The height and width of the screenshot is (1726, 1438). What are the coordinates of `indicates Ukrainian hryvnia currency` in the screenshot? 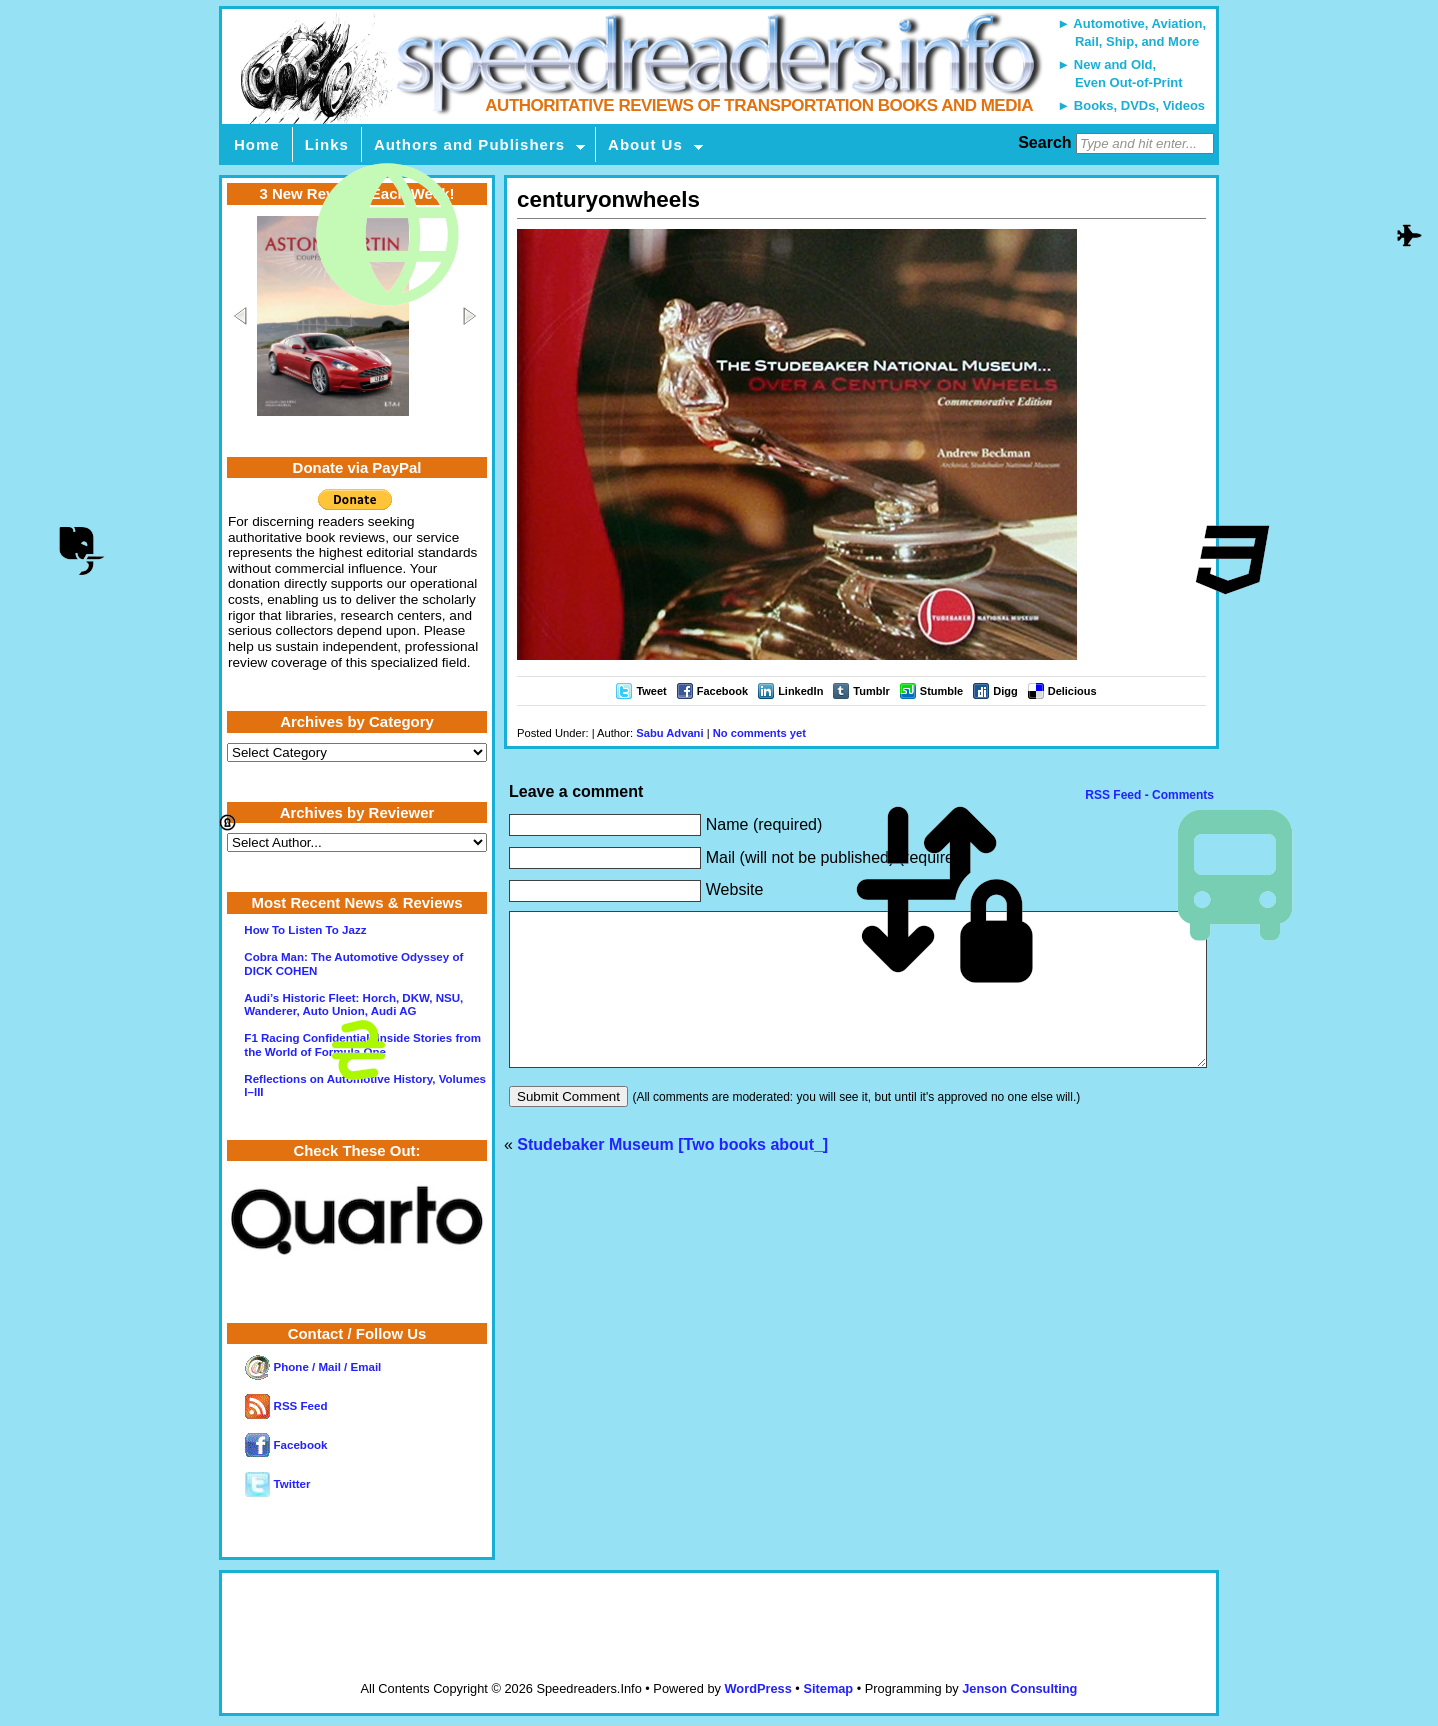 It's located at (358, 1050).